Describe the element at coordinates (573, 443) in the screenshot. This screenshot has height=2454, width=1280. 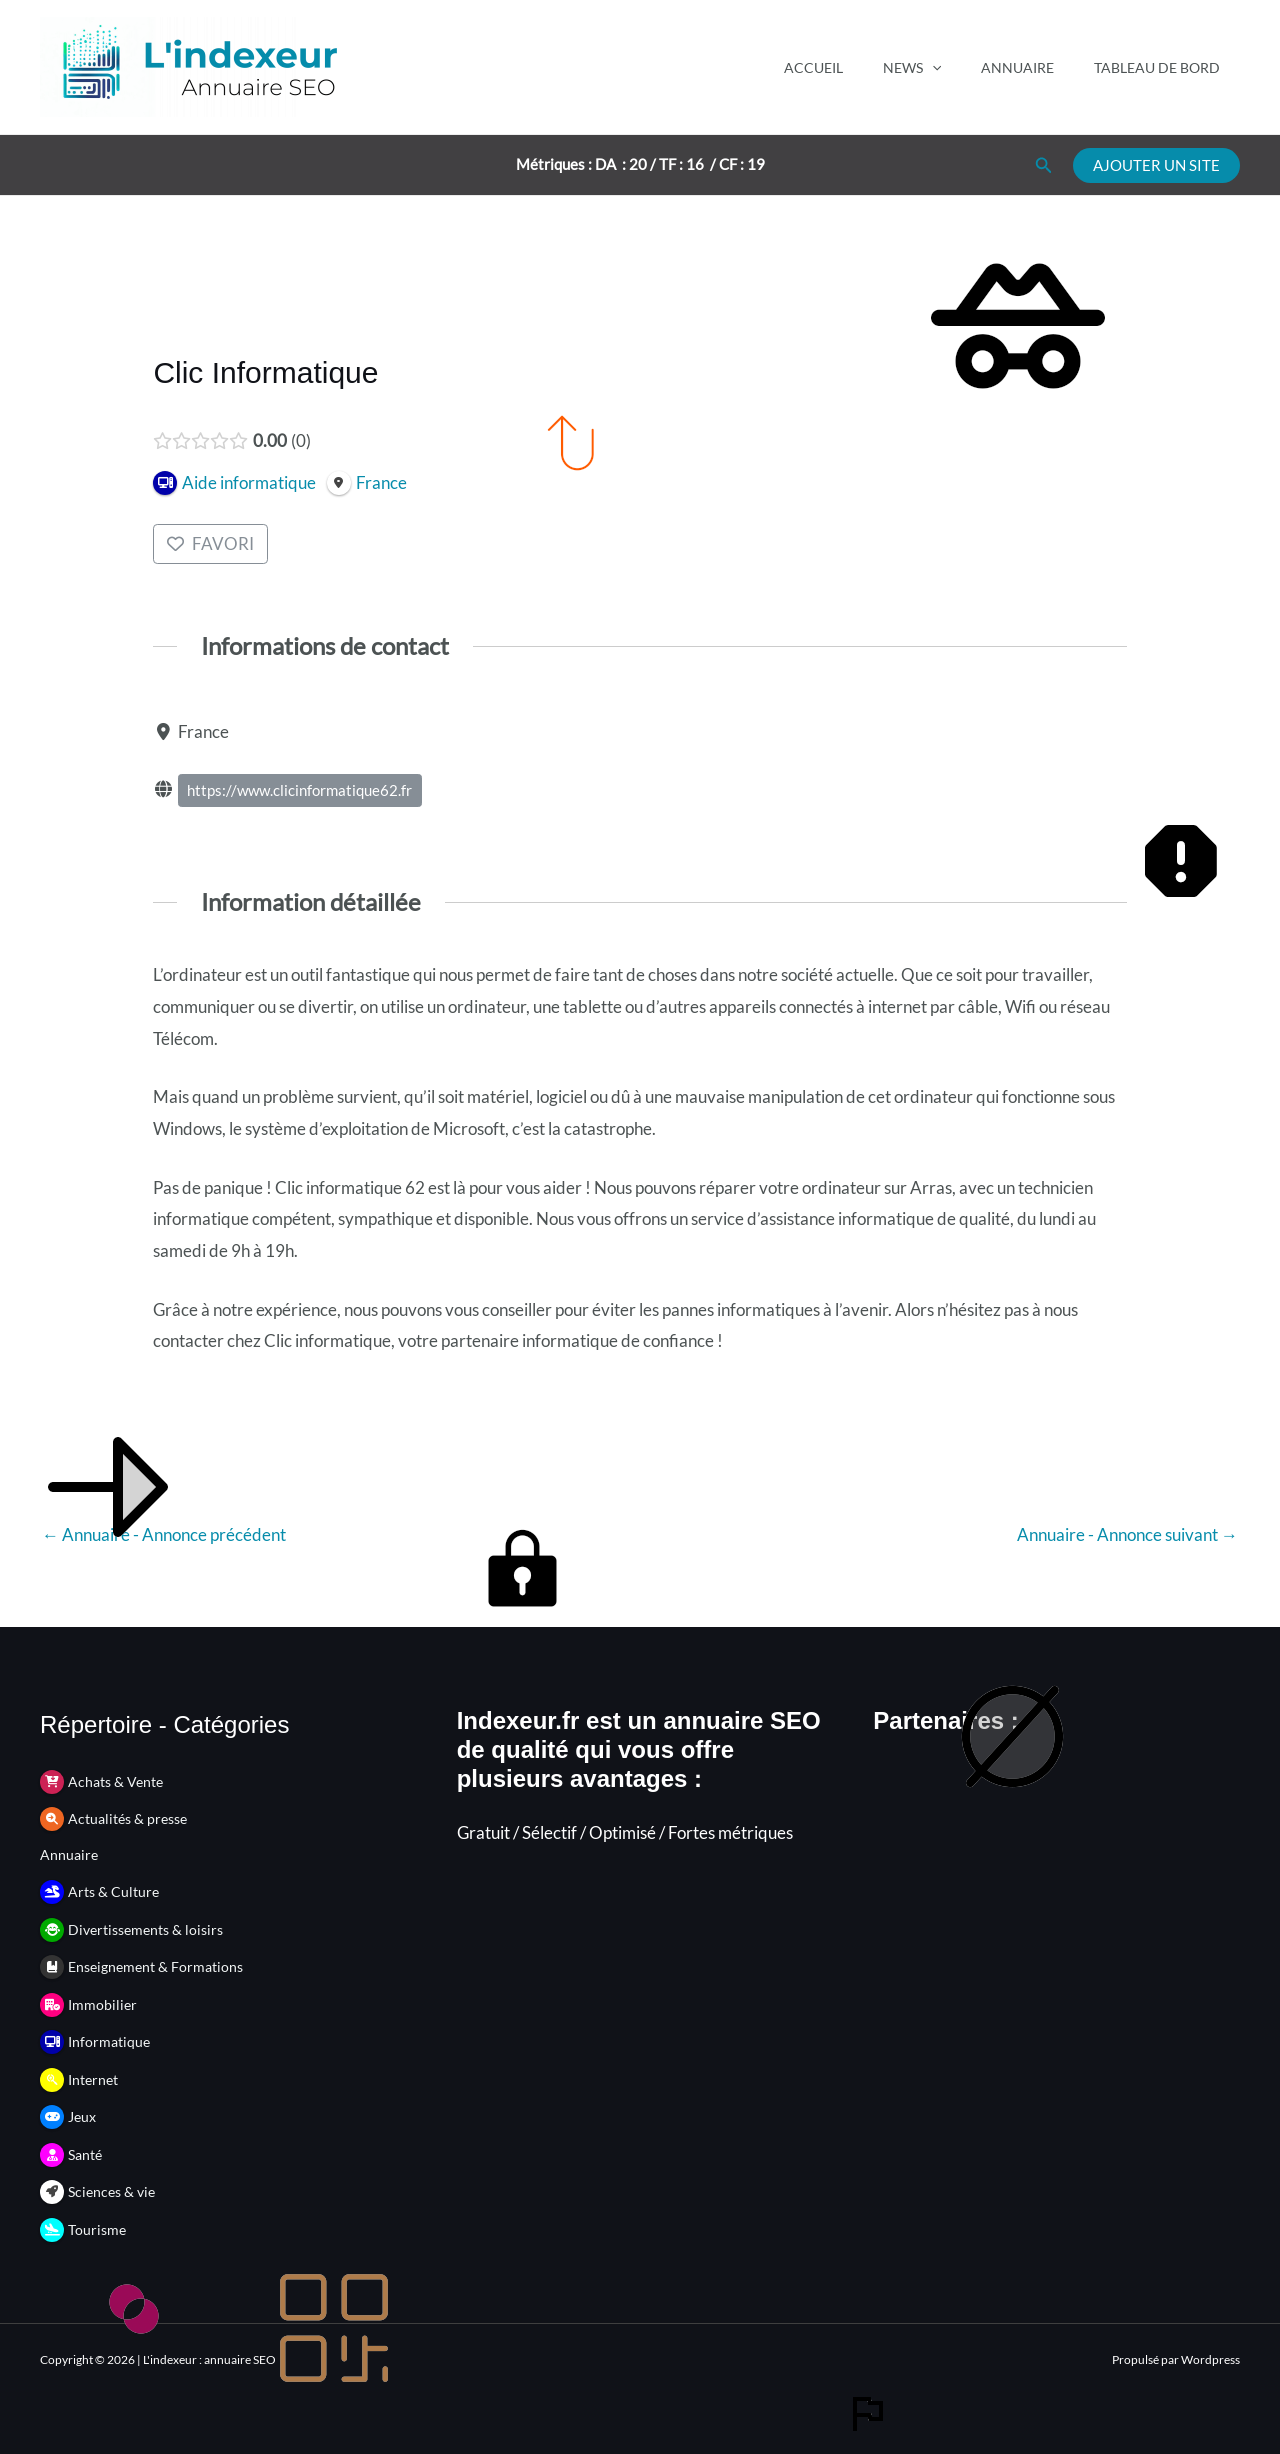
I see `go back or return to previous screen` at that location.